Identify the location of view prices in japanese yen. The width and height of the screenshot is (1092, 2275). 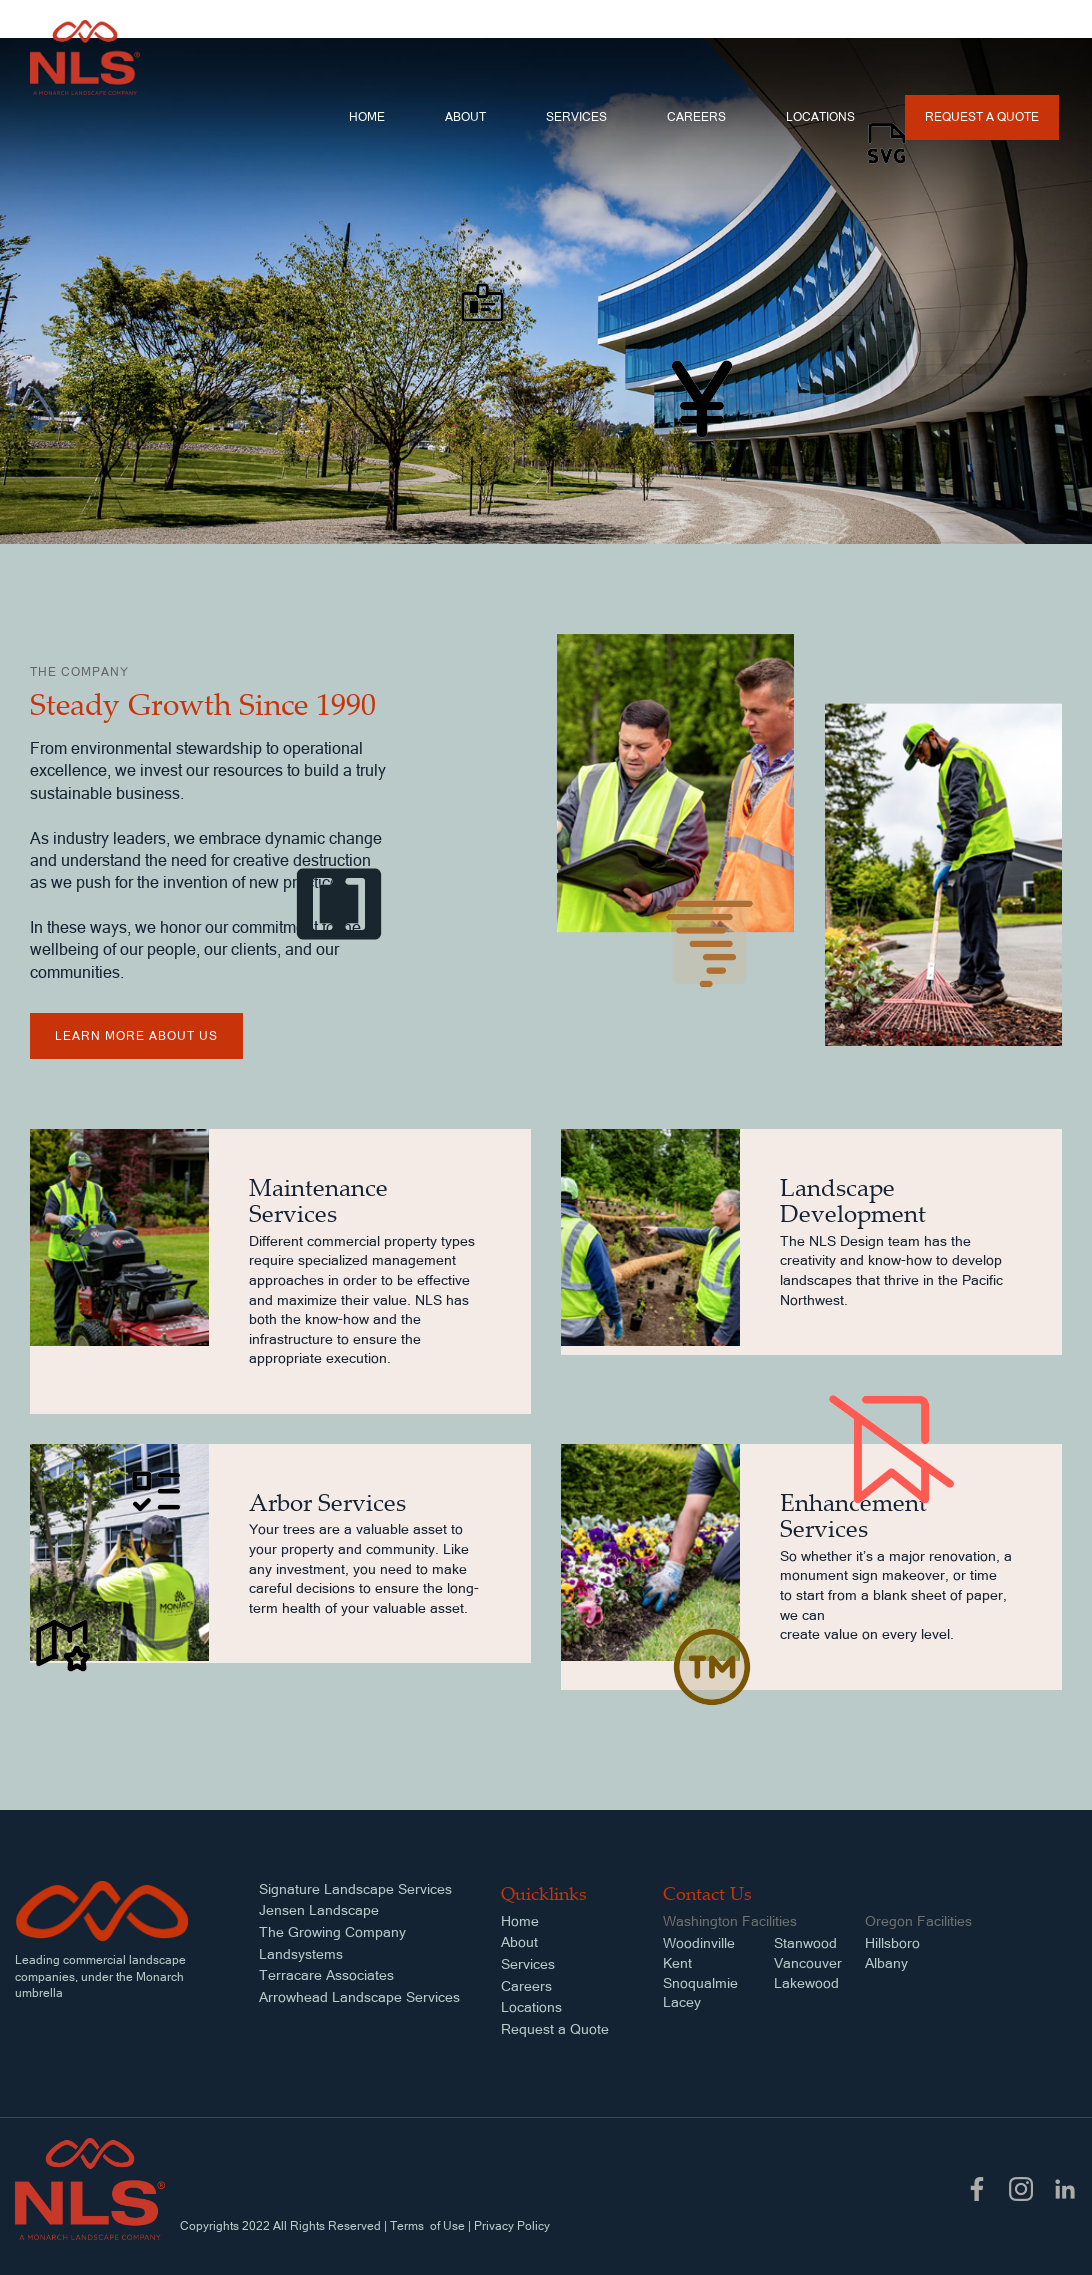
(702, 399).